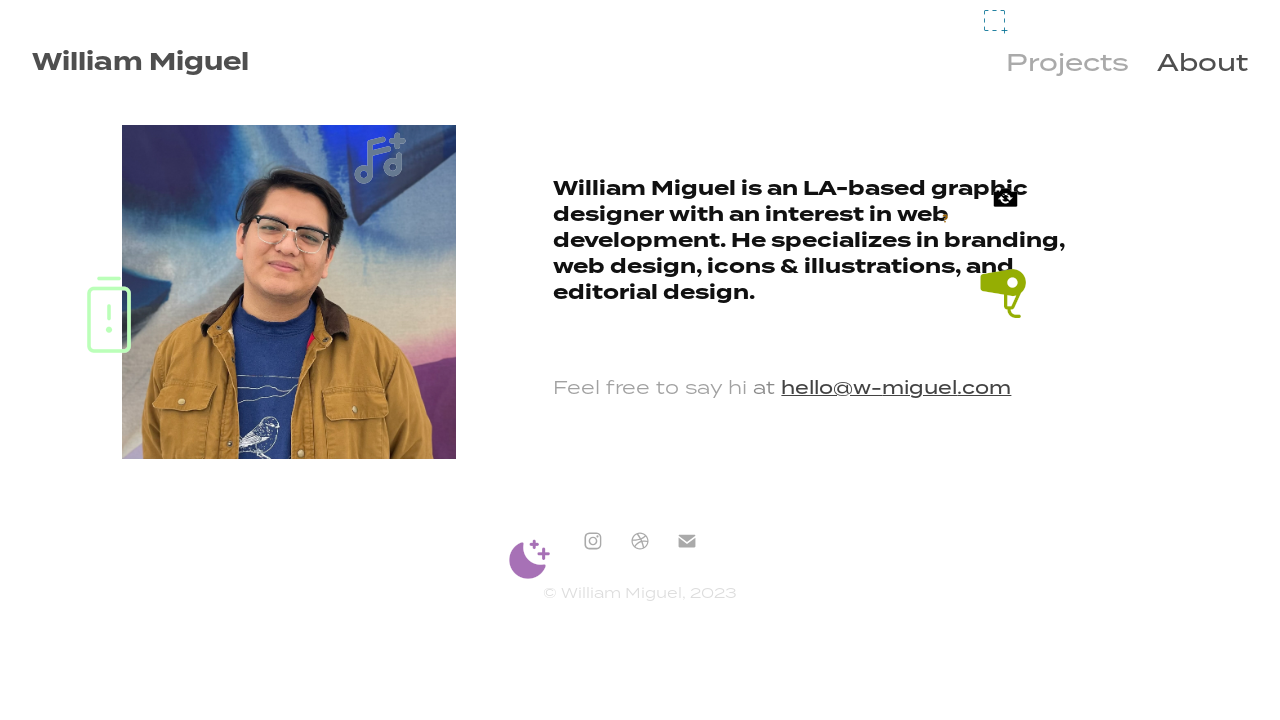  Describe the element at coordinates (945, 218) in the screenshot. I see `access help or support information` at that location.